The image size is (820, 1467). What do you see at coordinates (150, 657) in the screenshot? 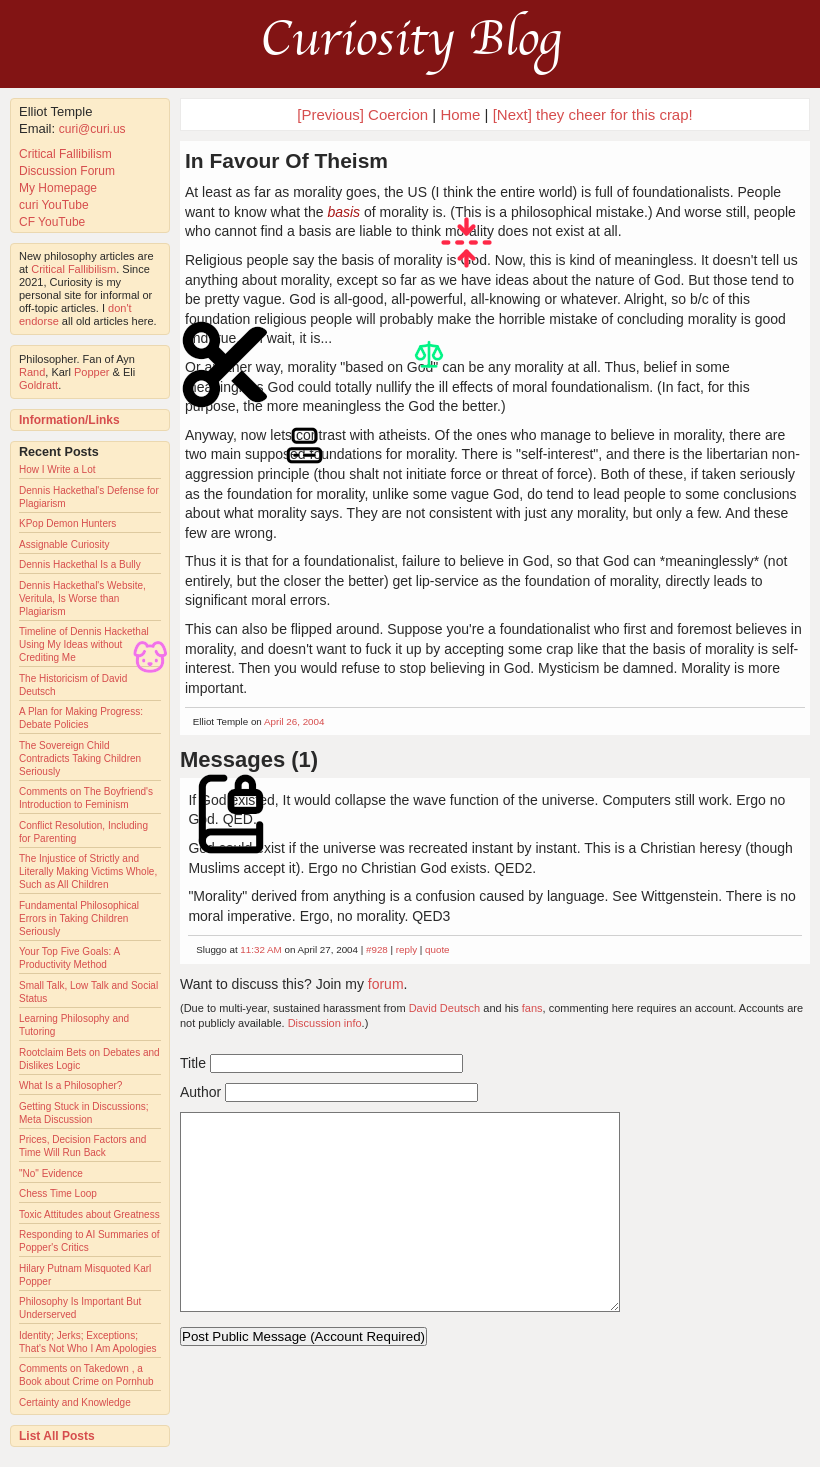
I see `access pet-related features or settings` at bounding box center [150, 657].